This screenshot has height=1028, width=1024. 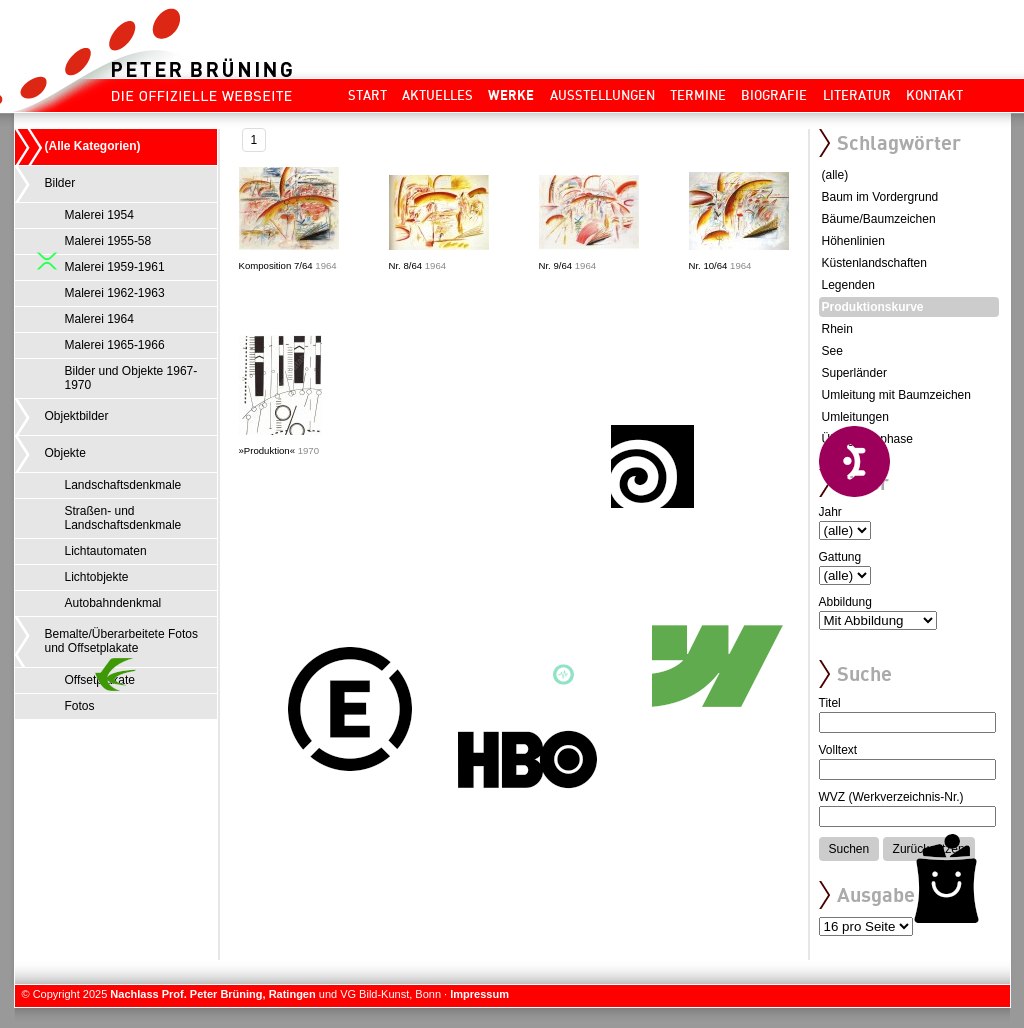 What do you see at coordinates (563, 674) in the screenshot?
I see `graylog logo - open log management platform` at bounding box center [563, 674].